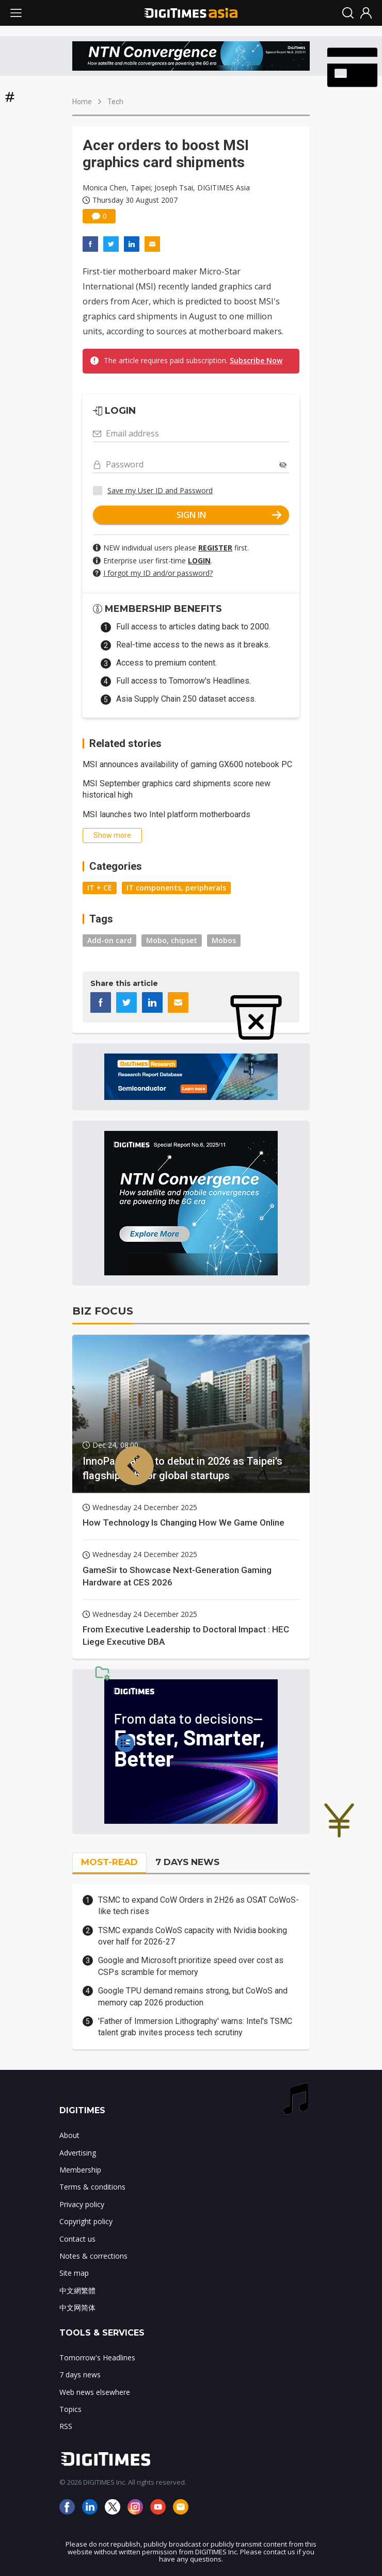  What do you see at coordinates (10, 97) in the screenshot?
I see `add or search by hashtag` at bounding box center [10, 97].